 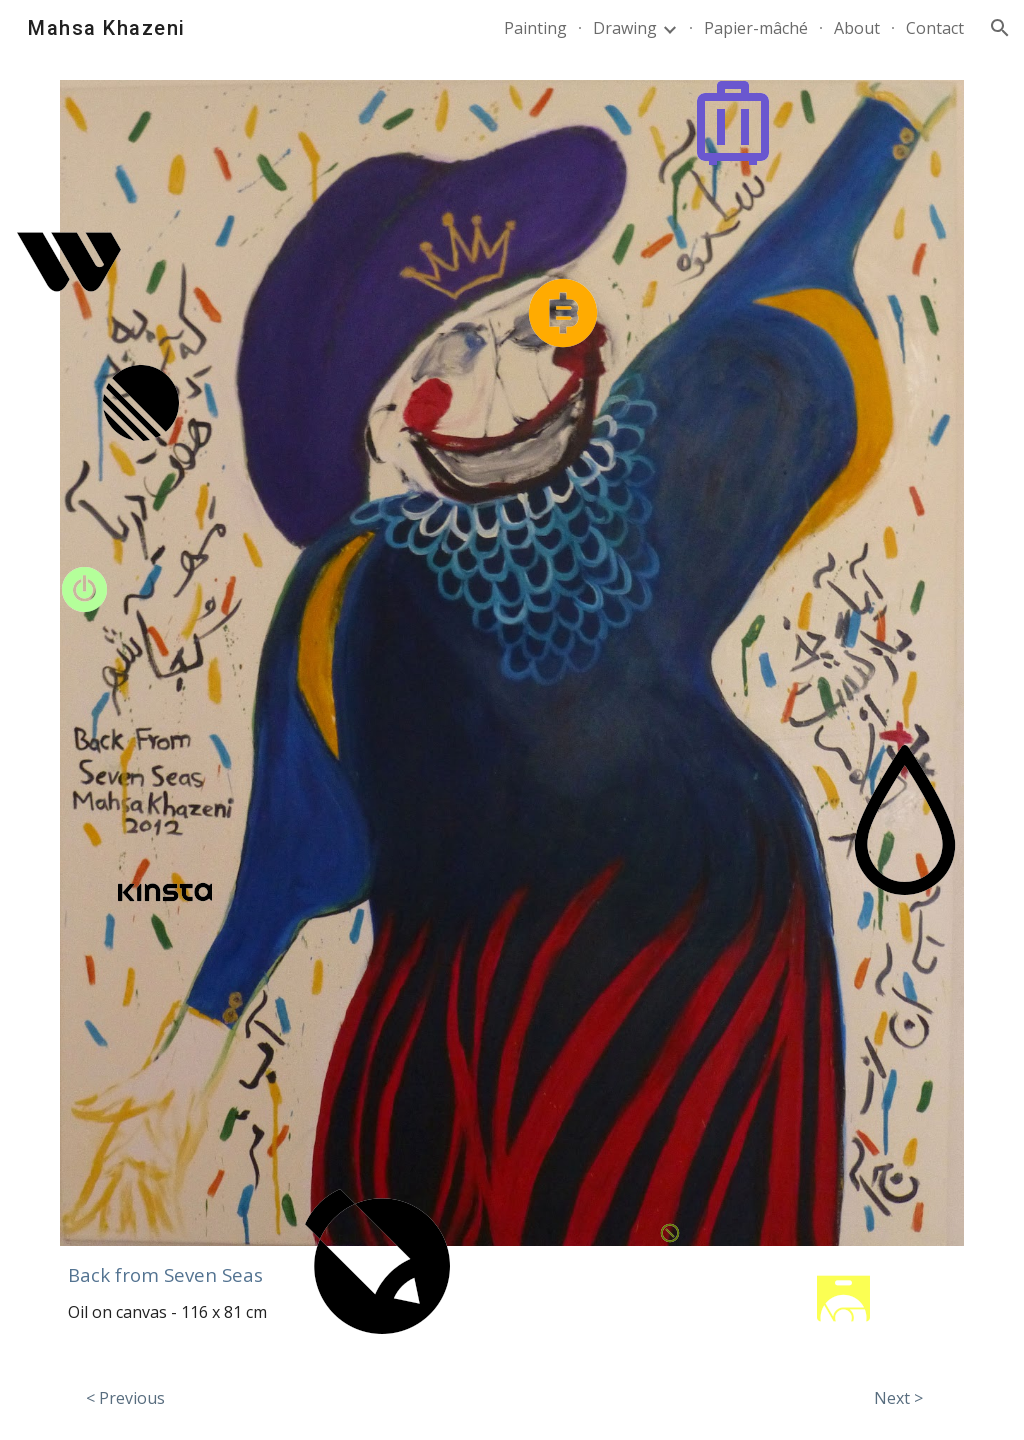 What do you see at coordinates (733, 121) in the screenshot?
I see `access travel or trip planning features` at bounding box center [733, 121].